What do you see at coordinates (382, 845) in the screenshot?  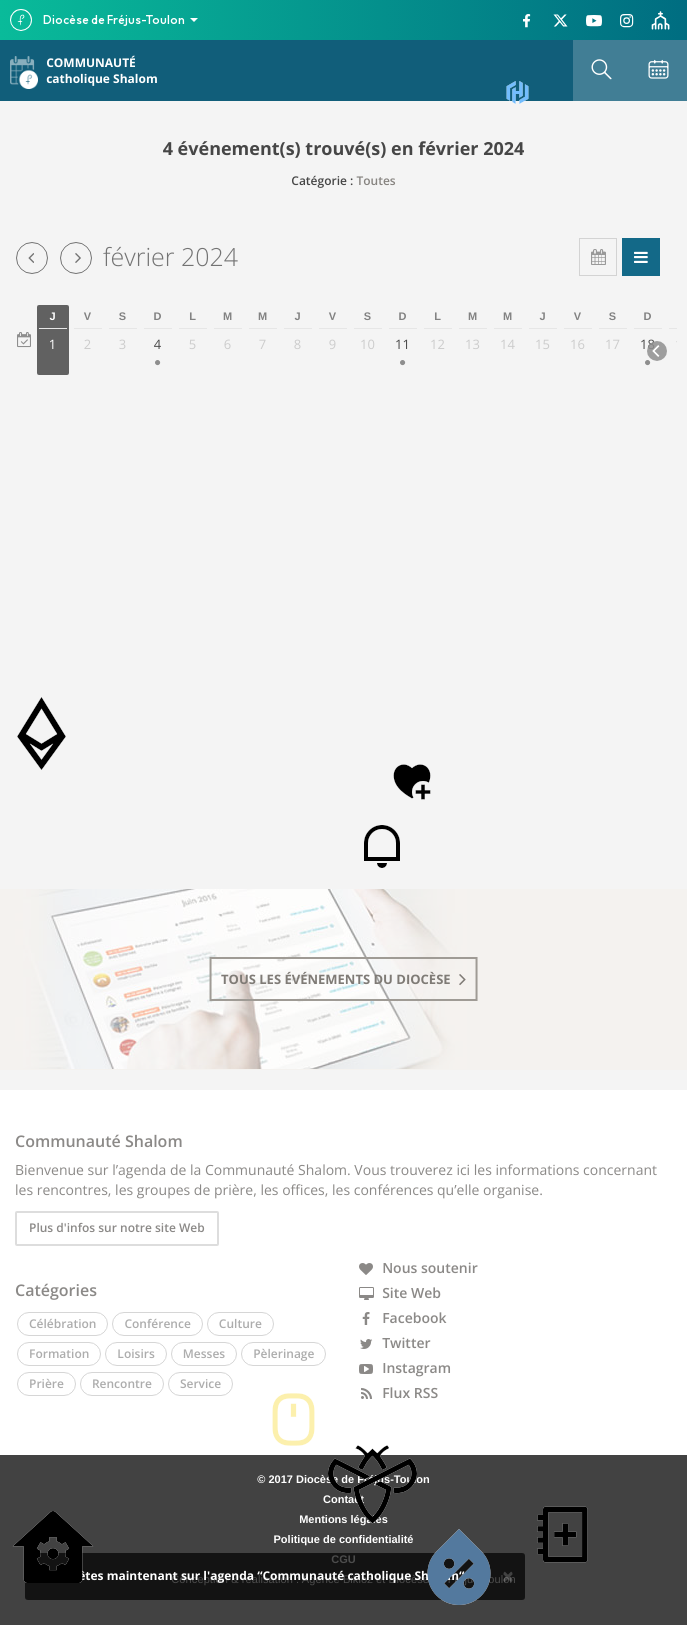 I see `view notifications` at bounding box center [382, 845].